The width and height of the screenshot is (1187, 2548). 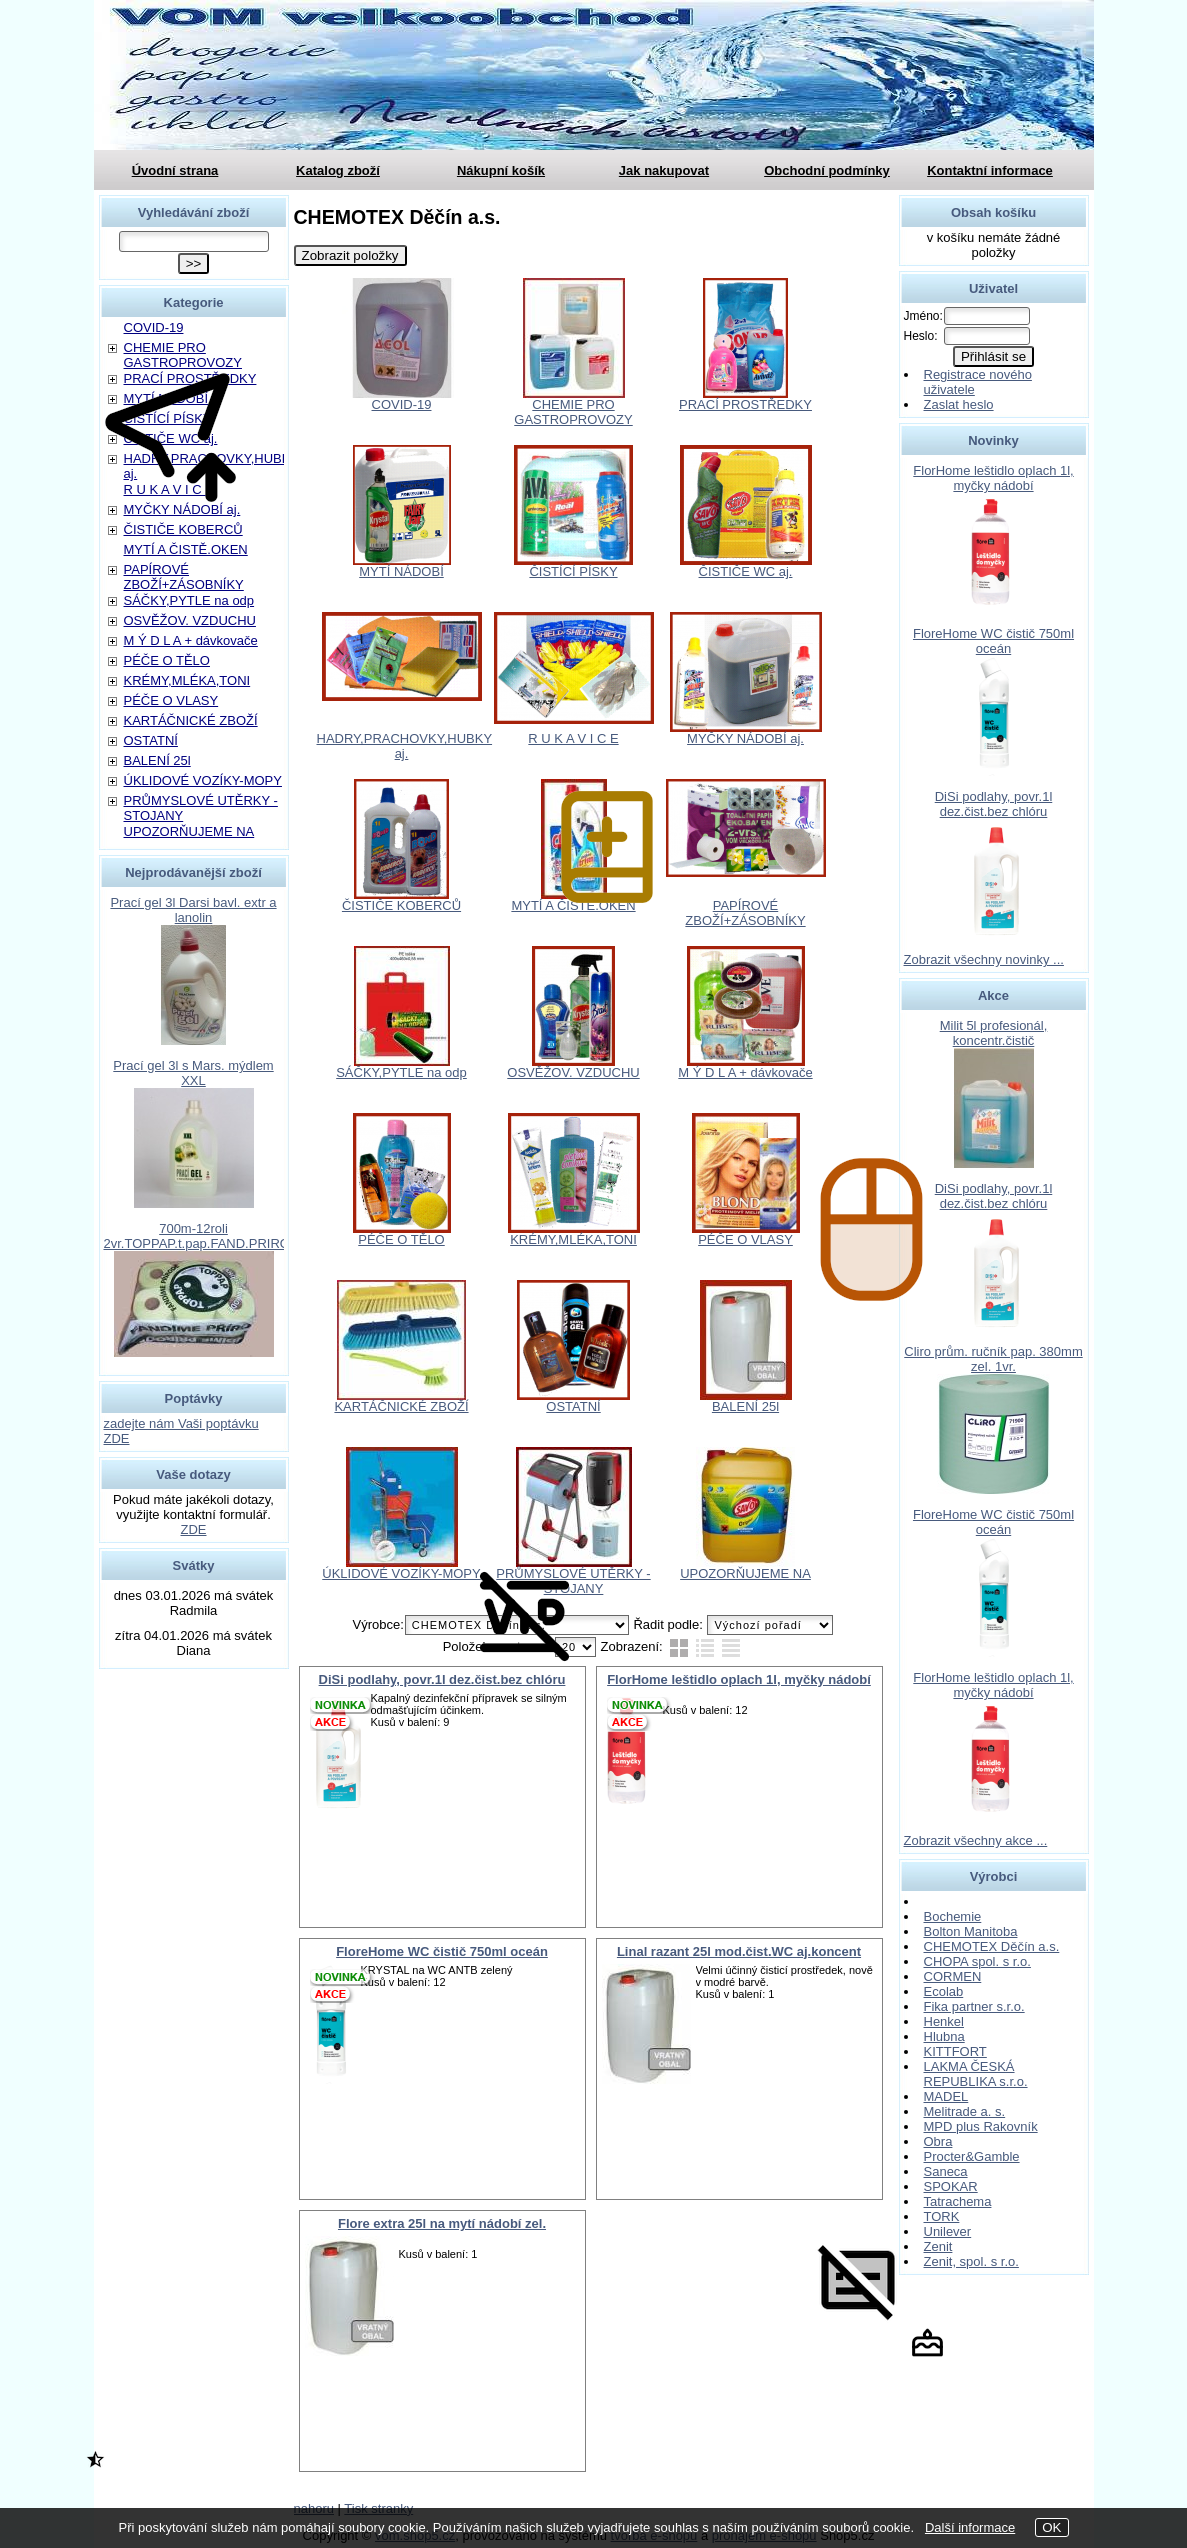 I want to click on mouse input device indicator, so click(x=871, y=1229).